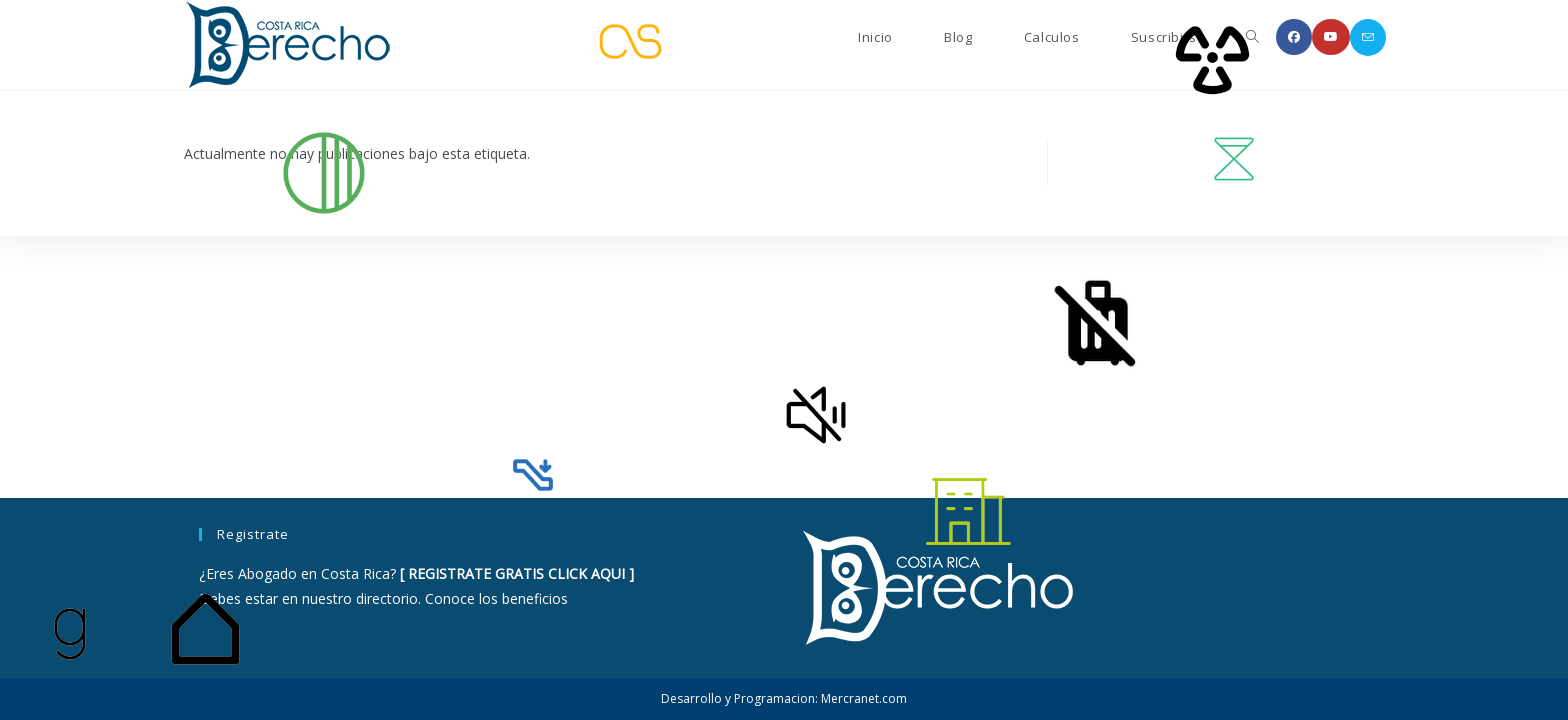  I want to click on view office or workplace location, so click(965, 511).